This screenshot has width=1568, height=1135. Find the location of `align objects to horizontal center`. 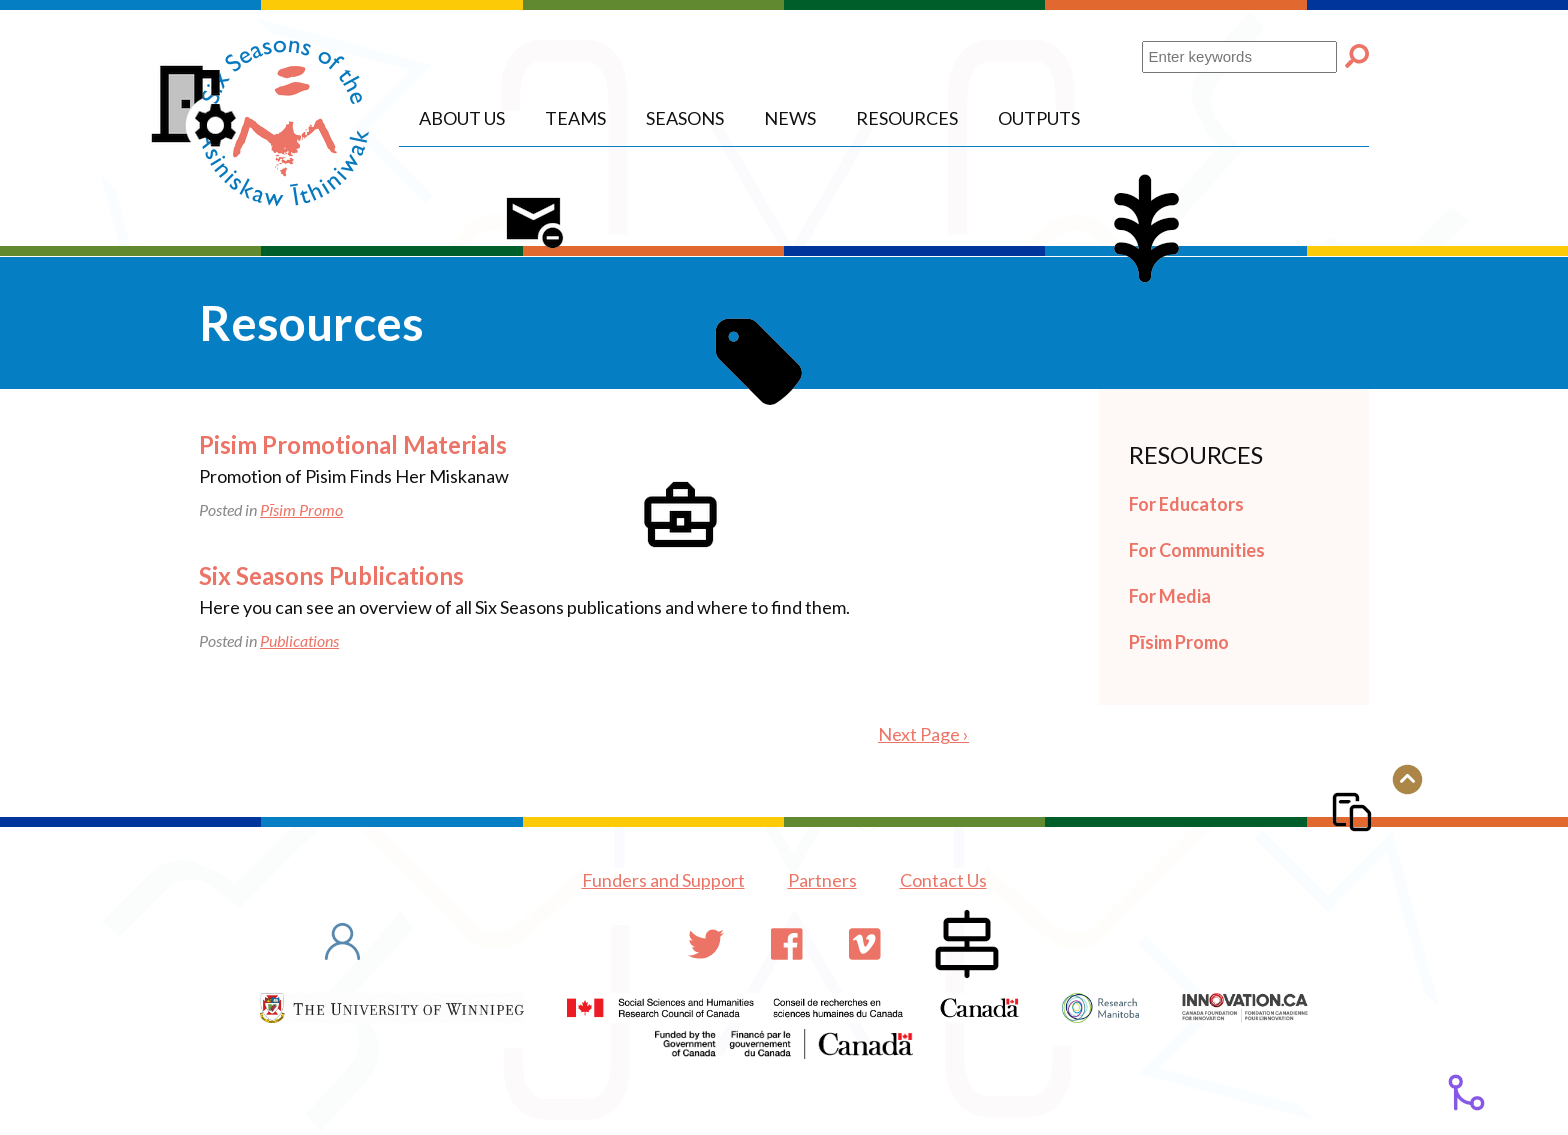

align objects to horizontal center is located at coordinates (967, 944).